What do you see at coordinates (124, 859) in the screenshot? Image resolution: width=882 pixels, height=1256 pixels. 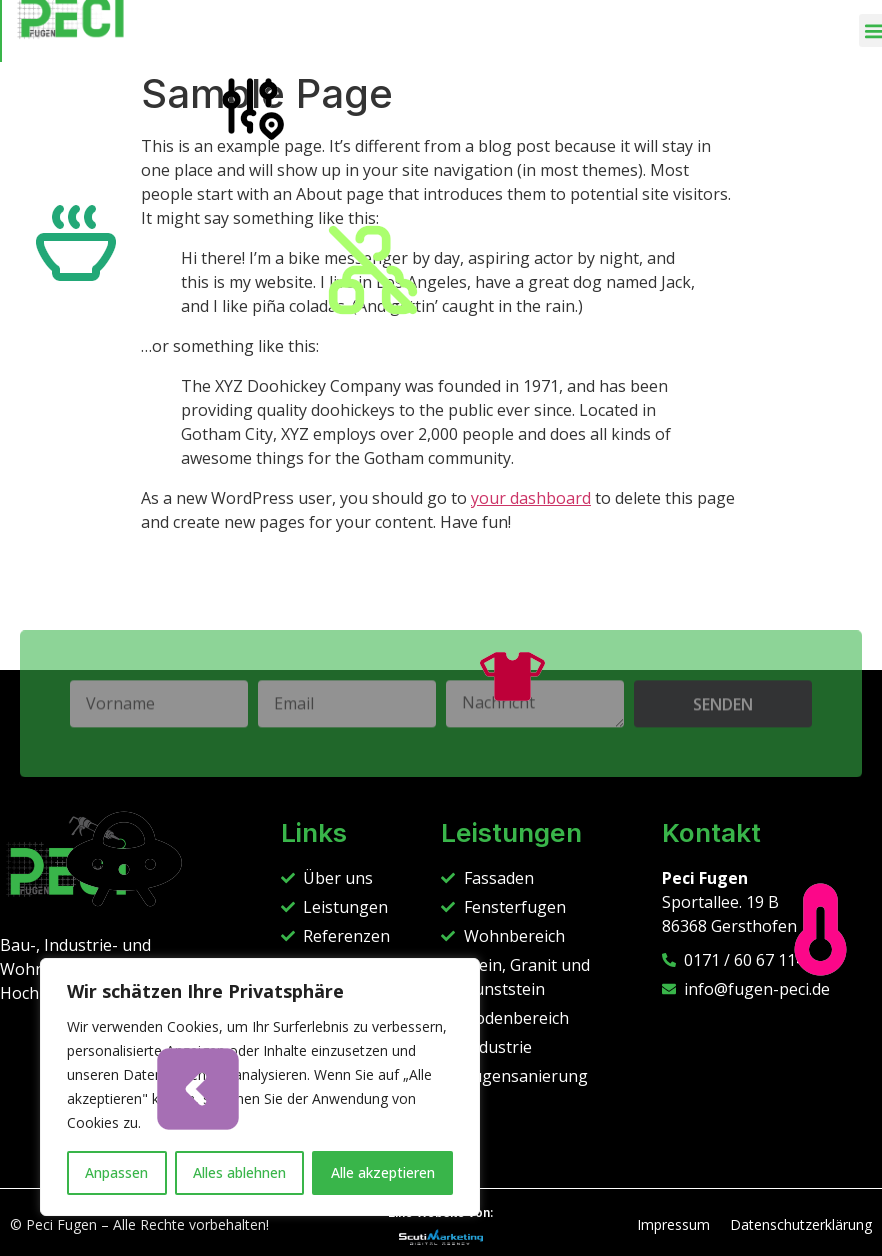 I see `access sci-fi or space-themed content` at bounding box center [124, 859].